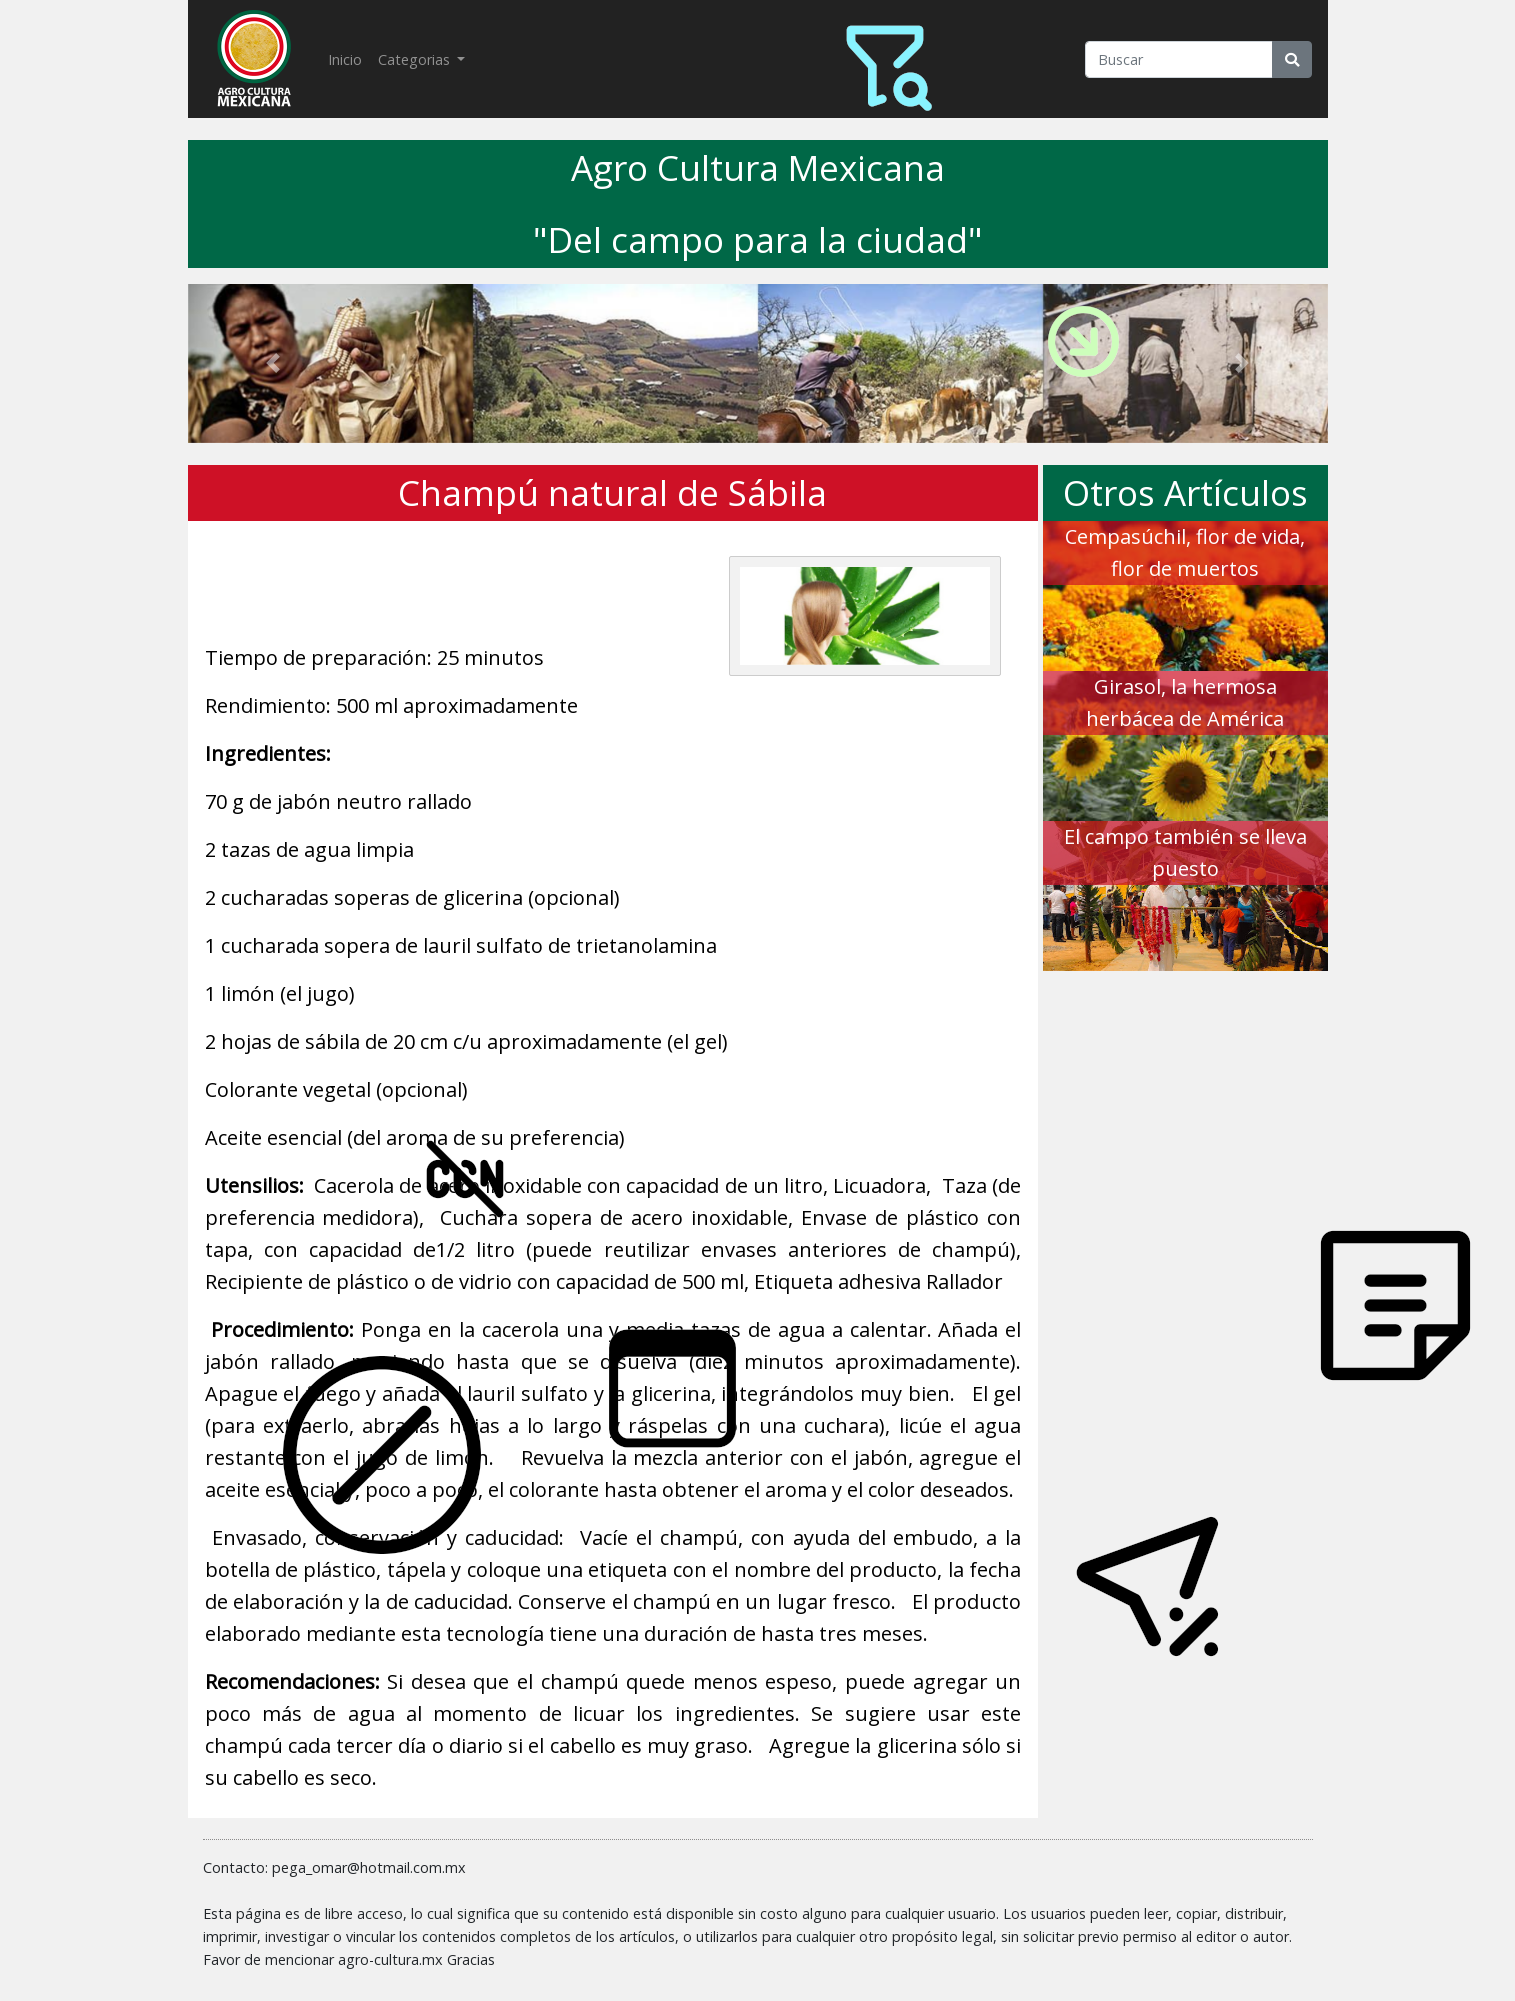 Image resolution: width=1515 pixels, height=2001 pixels. I want to click on search within filtered results, so click(885, 64).